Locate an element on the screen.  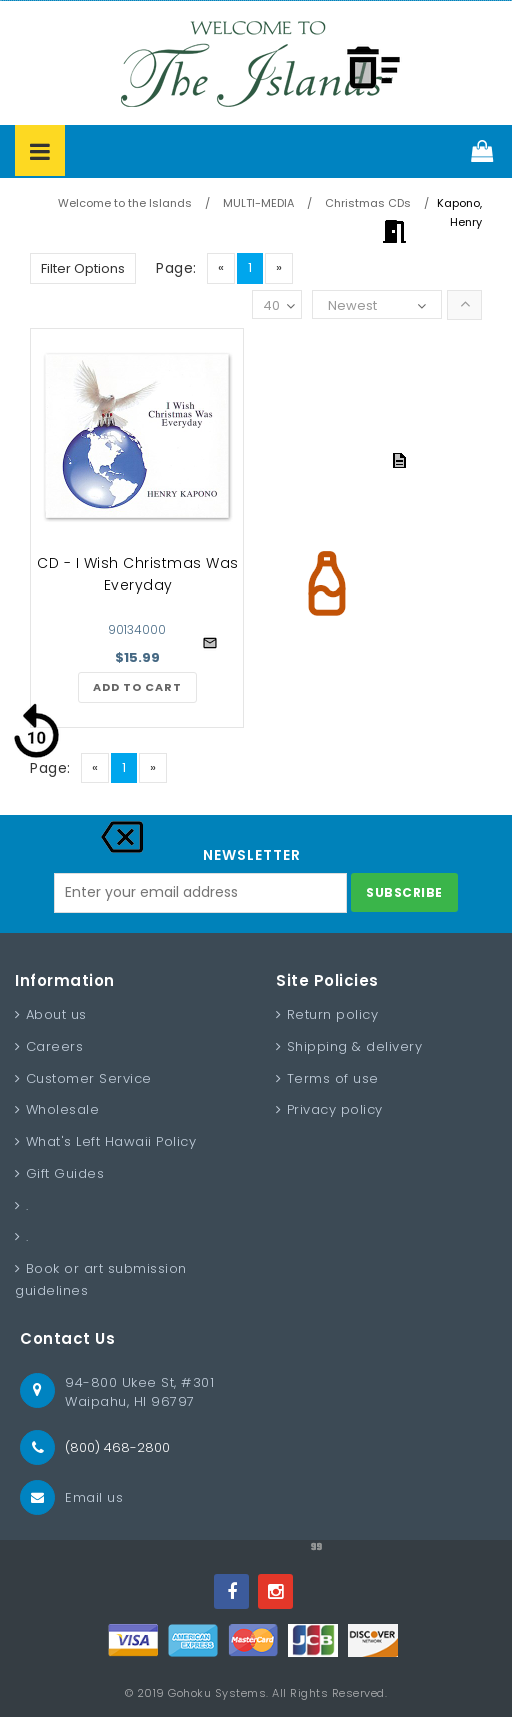
indicates 99 or more unread notifications is located at coordinates (316, 1546).